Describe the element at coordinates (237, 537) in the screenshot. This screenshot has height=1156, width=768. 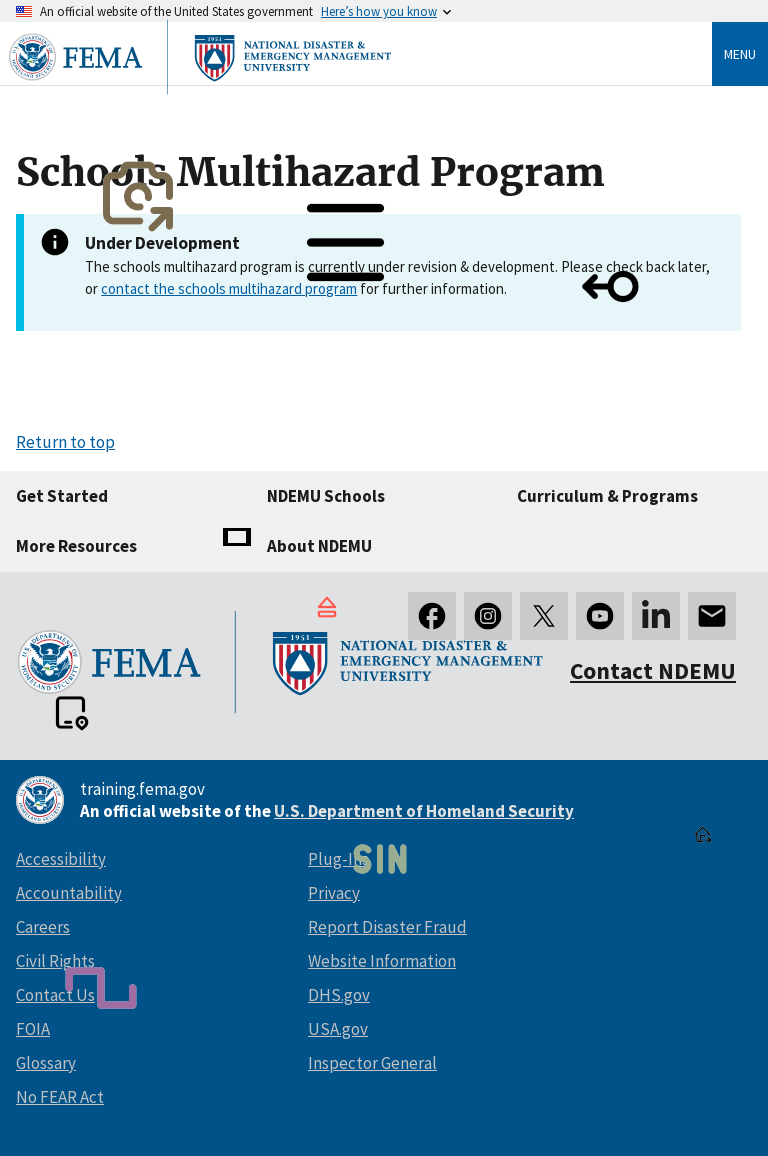
I see `switch device to landscape orientation` at that location.